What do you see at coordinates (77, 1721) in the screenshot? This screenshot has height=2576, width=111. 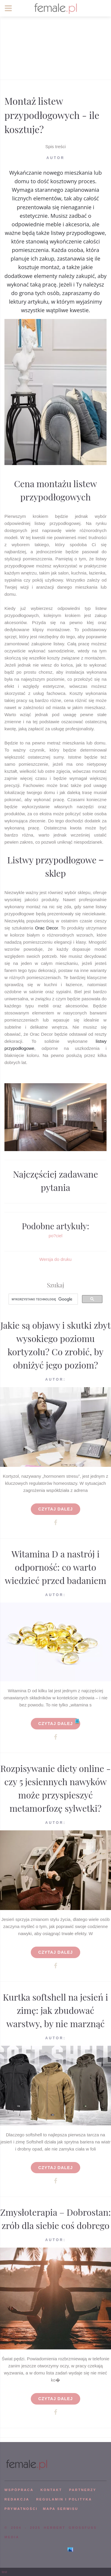 I see `open notepad application` at bounding box center [77, 1721].